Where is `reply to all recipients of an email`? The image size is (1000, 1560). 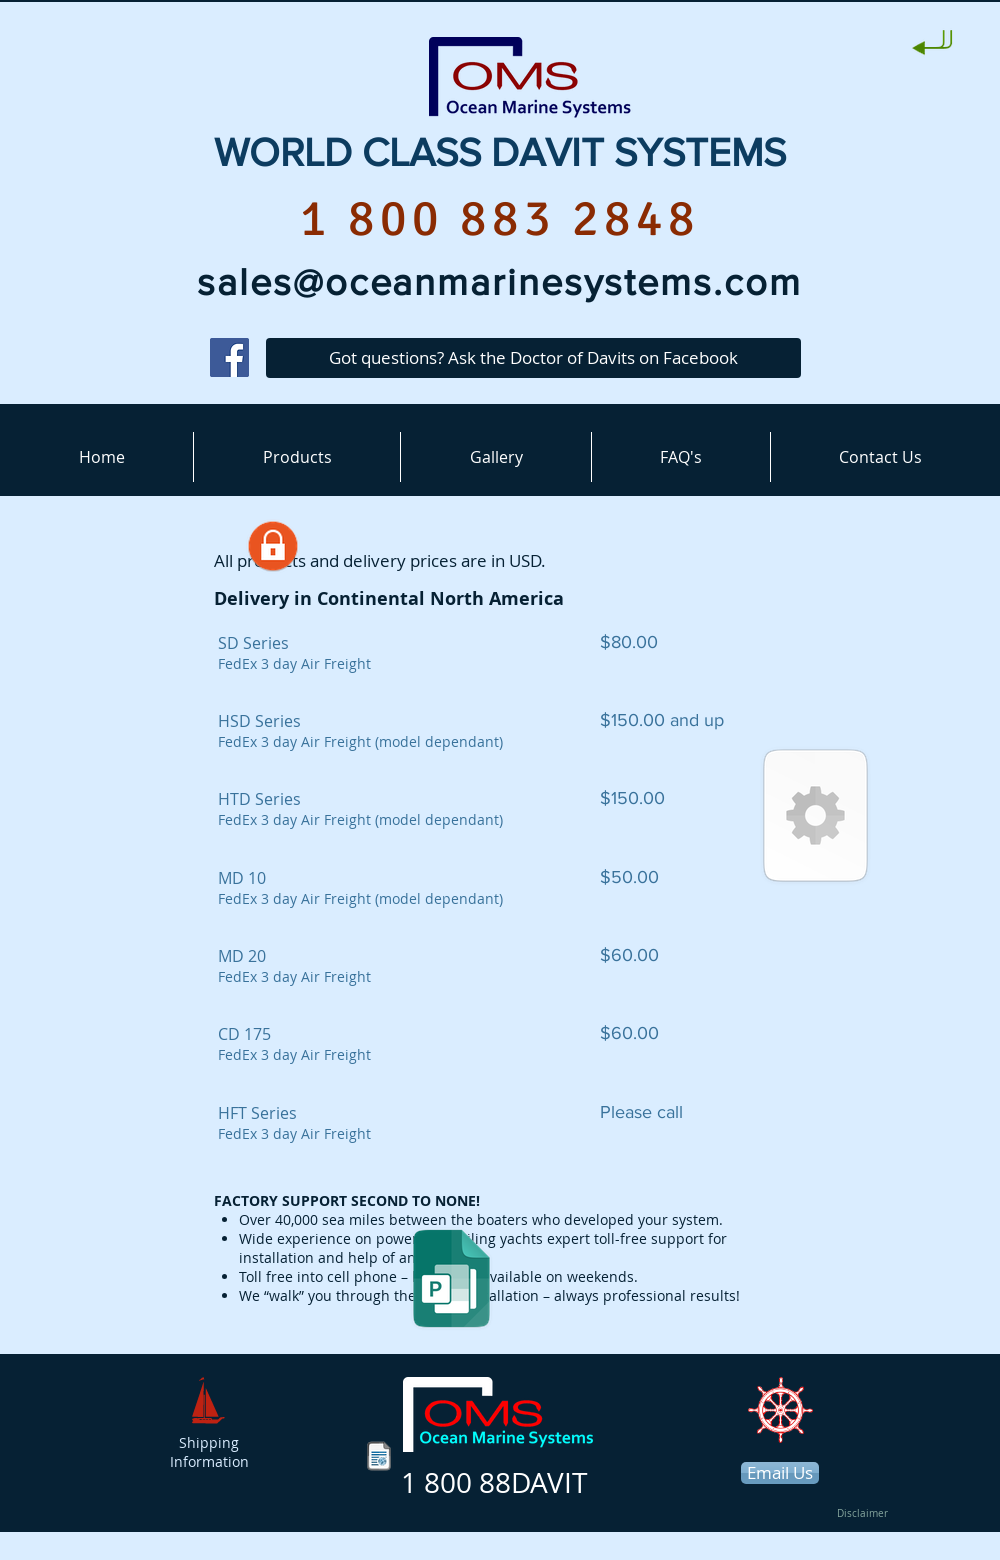
reply to all recipients of an email is located at coordinates (931, 39).